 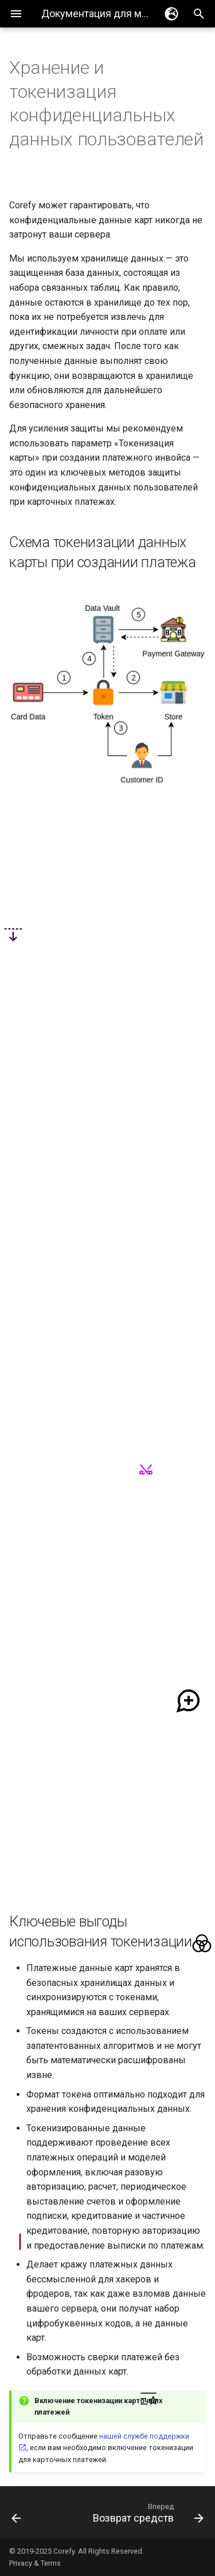 What do you see at coordinates (146, 1469) in the screenshot?
I see `view hockey scores or stats` at bounding box center [146, 1469].